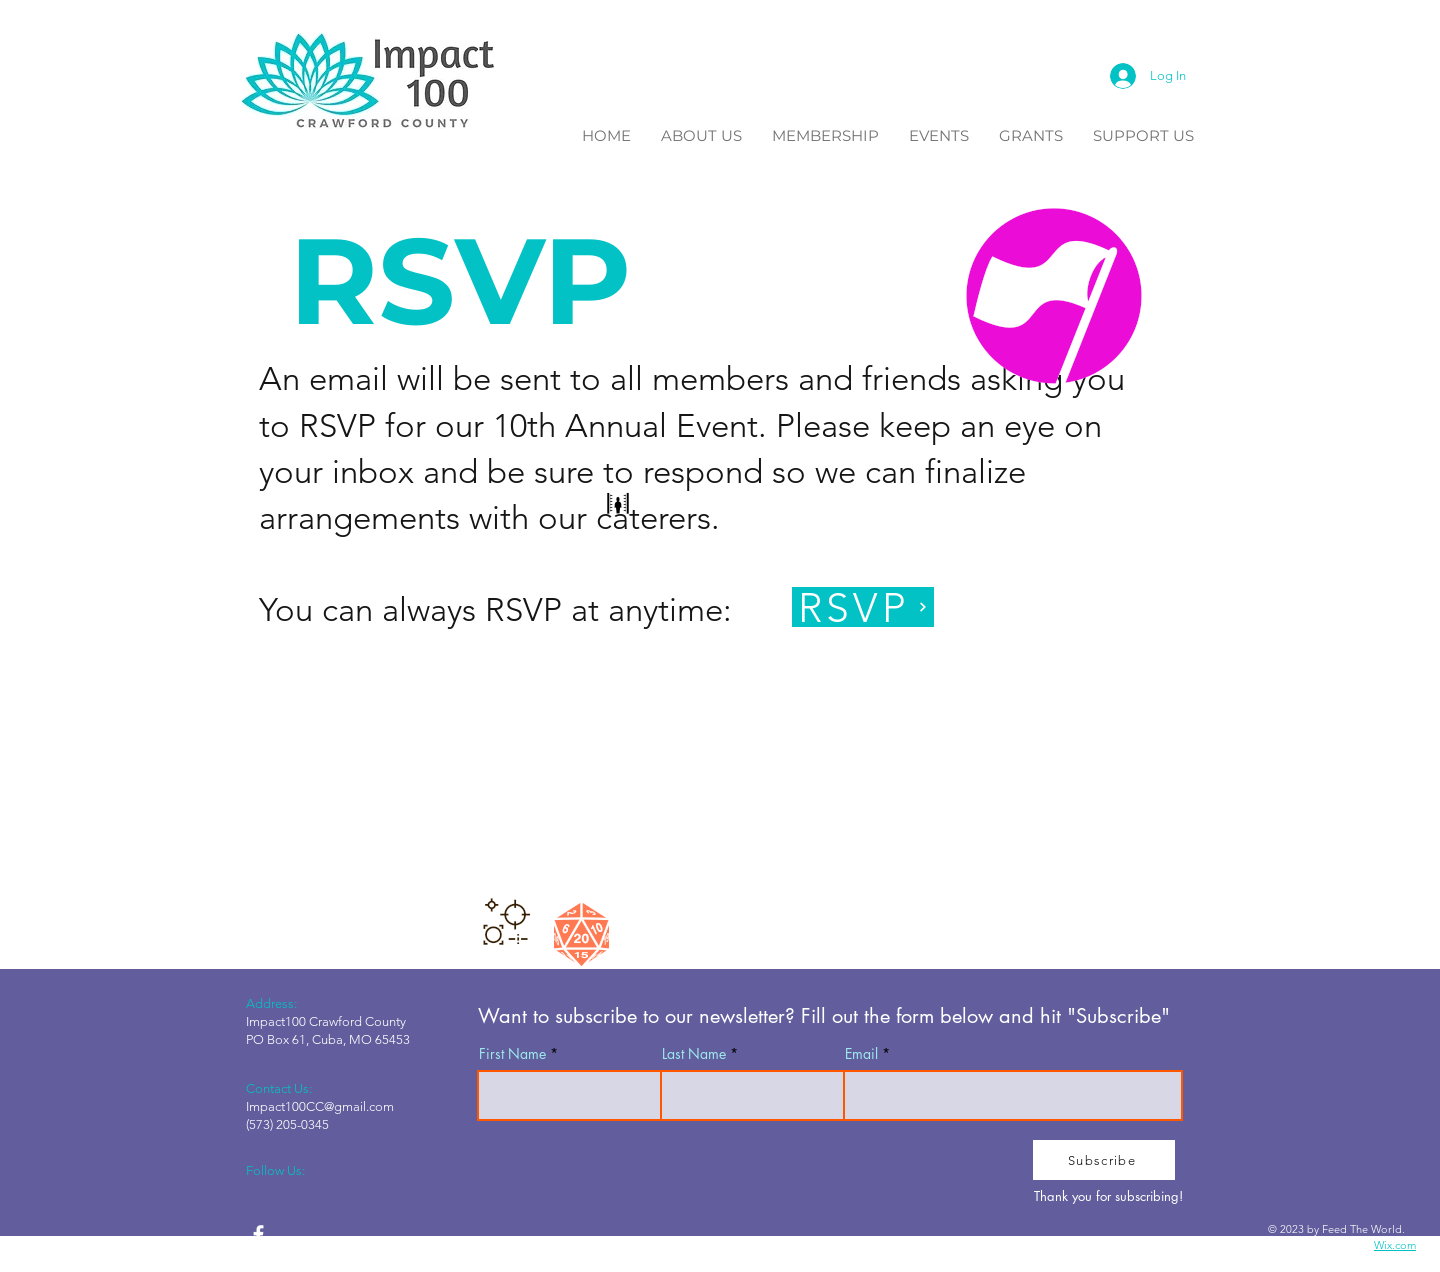 Image resolution: width=1440 pixels, height=1272 pixels. What do you see at coordinates (618, 503) in the screenshot?
I see `indicates a trap or hazard zone in a game` at bounding box center [618, 503].